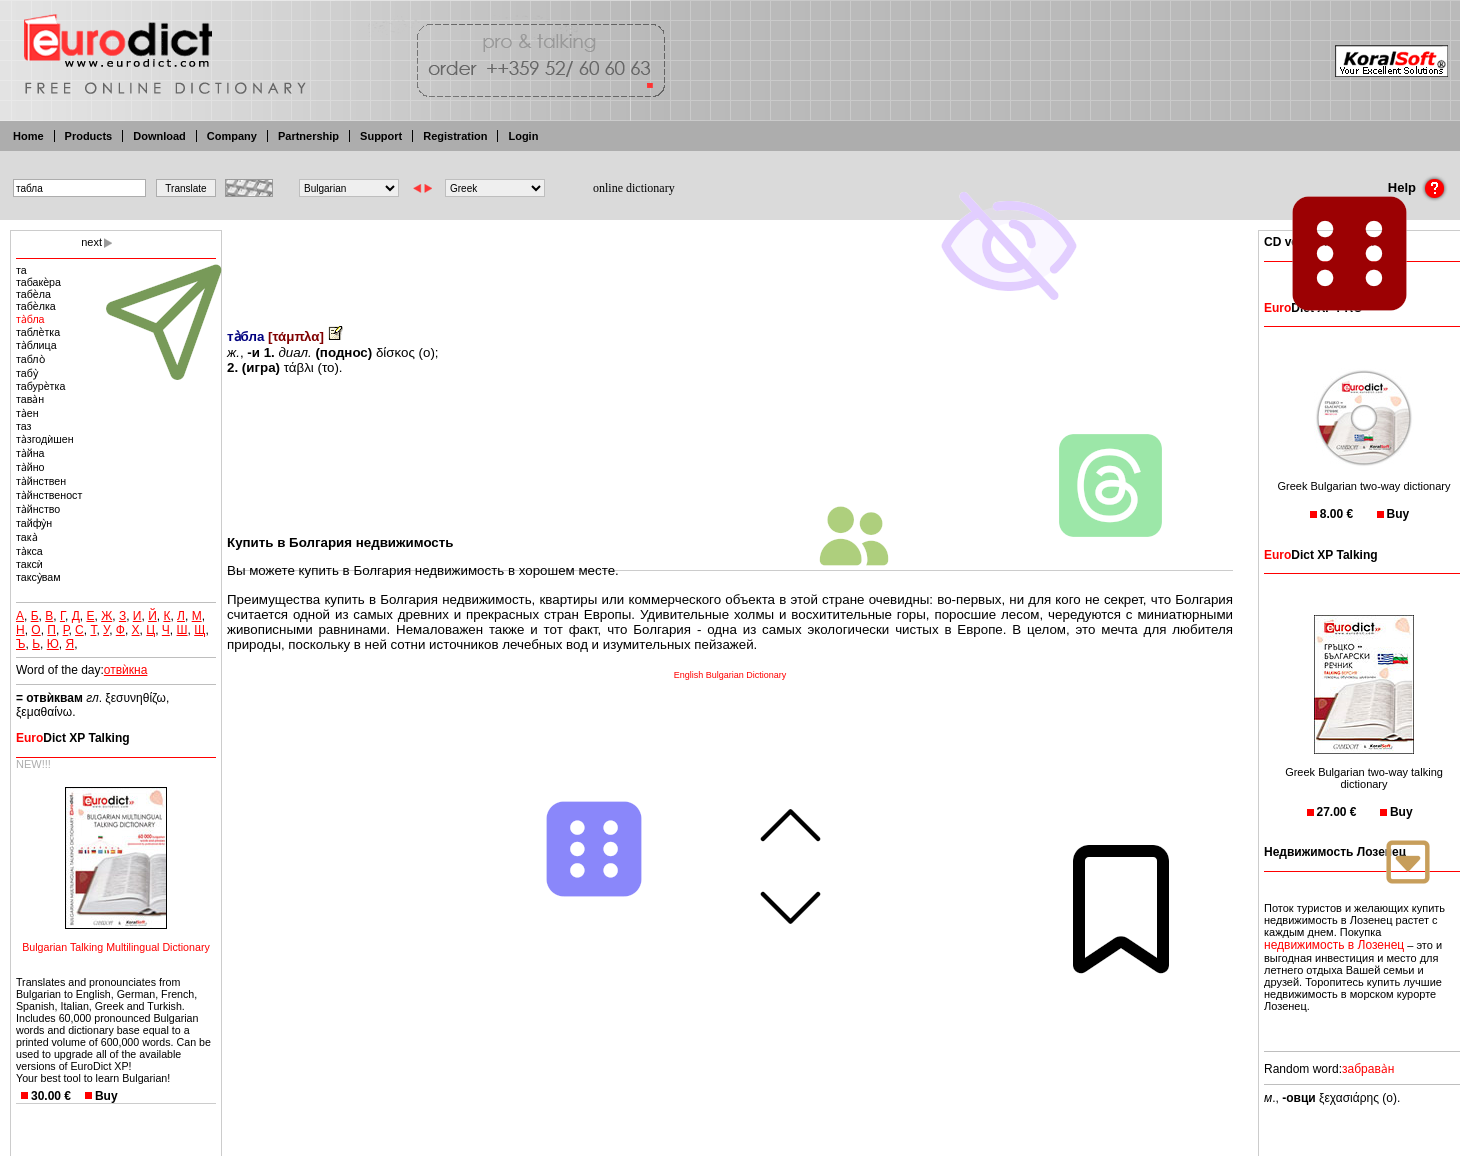 The width and height of the screenshot is (1460, 1156). What do you see at coordinates (790, 866) in the screenshot?
I see `expand or collapse a dropdown menu` at bounding box center [790, 866].